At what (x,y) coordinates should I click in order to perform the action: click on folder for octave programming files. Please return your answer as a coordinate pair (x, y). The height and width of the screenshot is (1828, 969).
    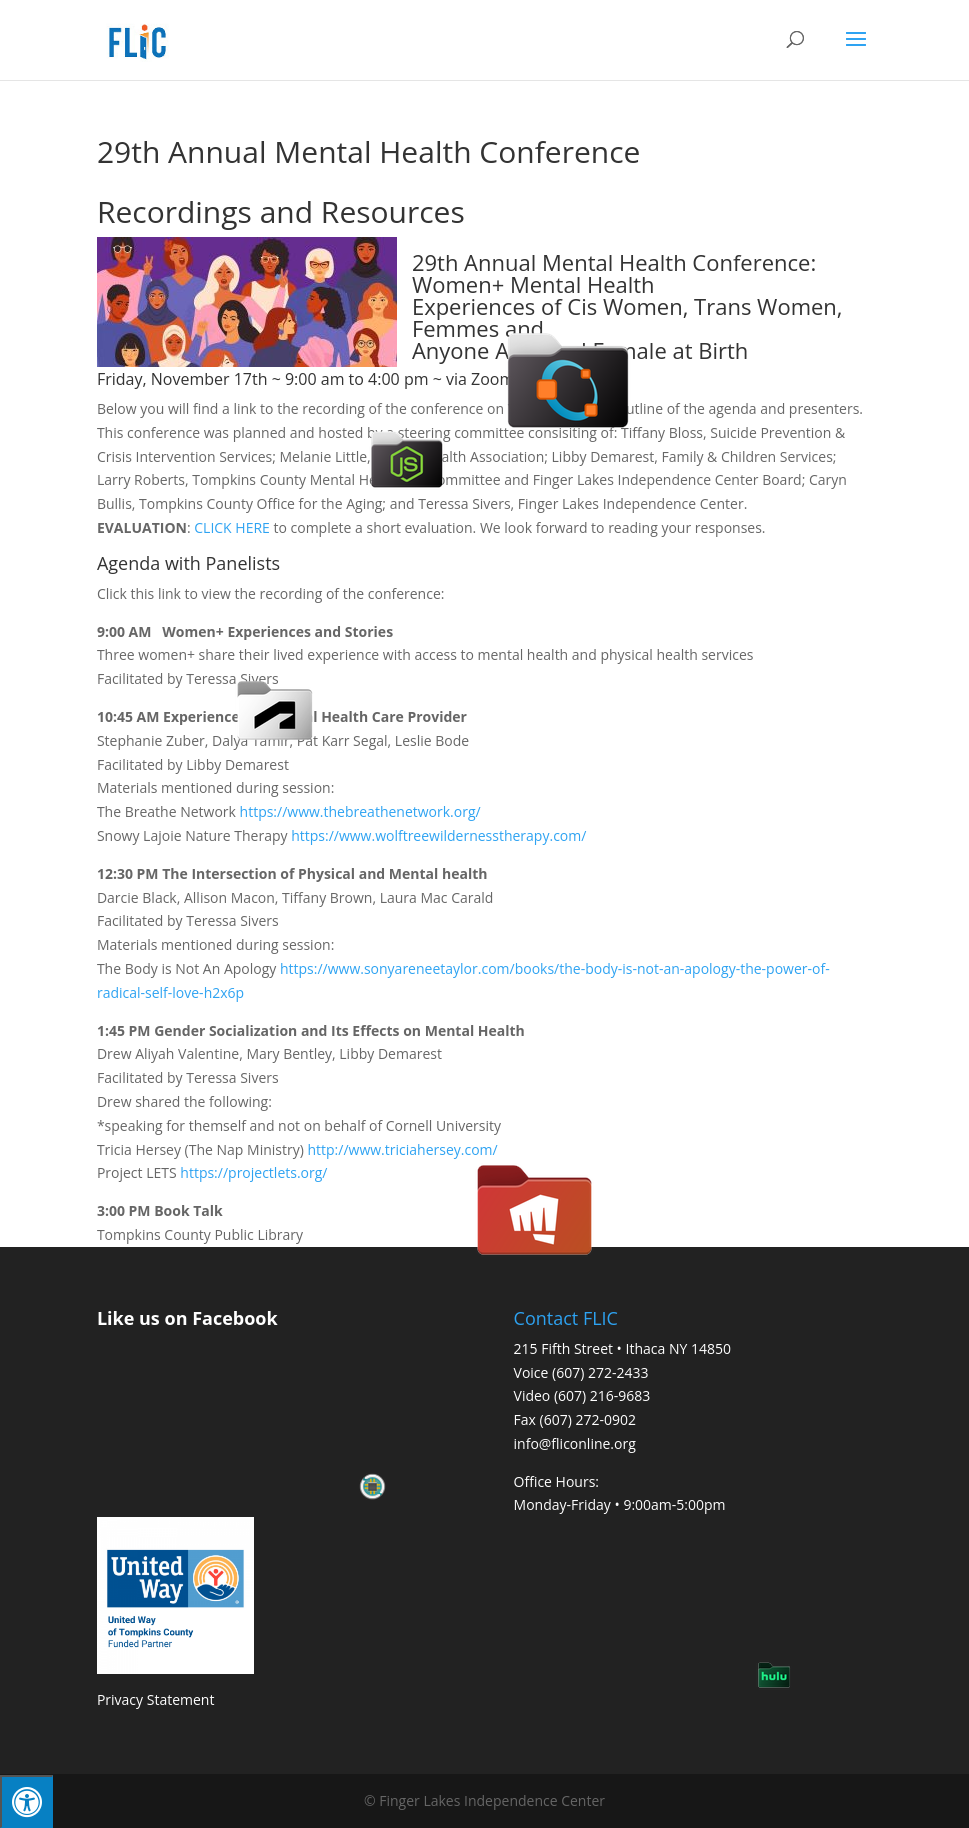
    Looking at the image, I should click on (567, 383).